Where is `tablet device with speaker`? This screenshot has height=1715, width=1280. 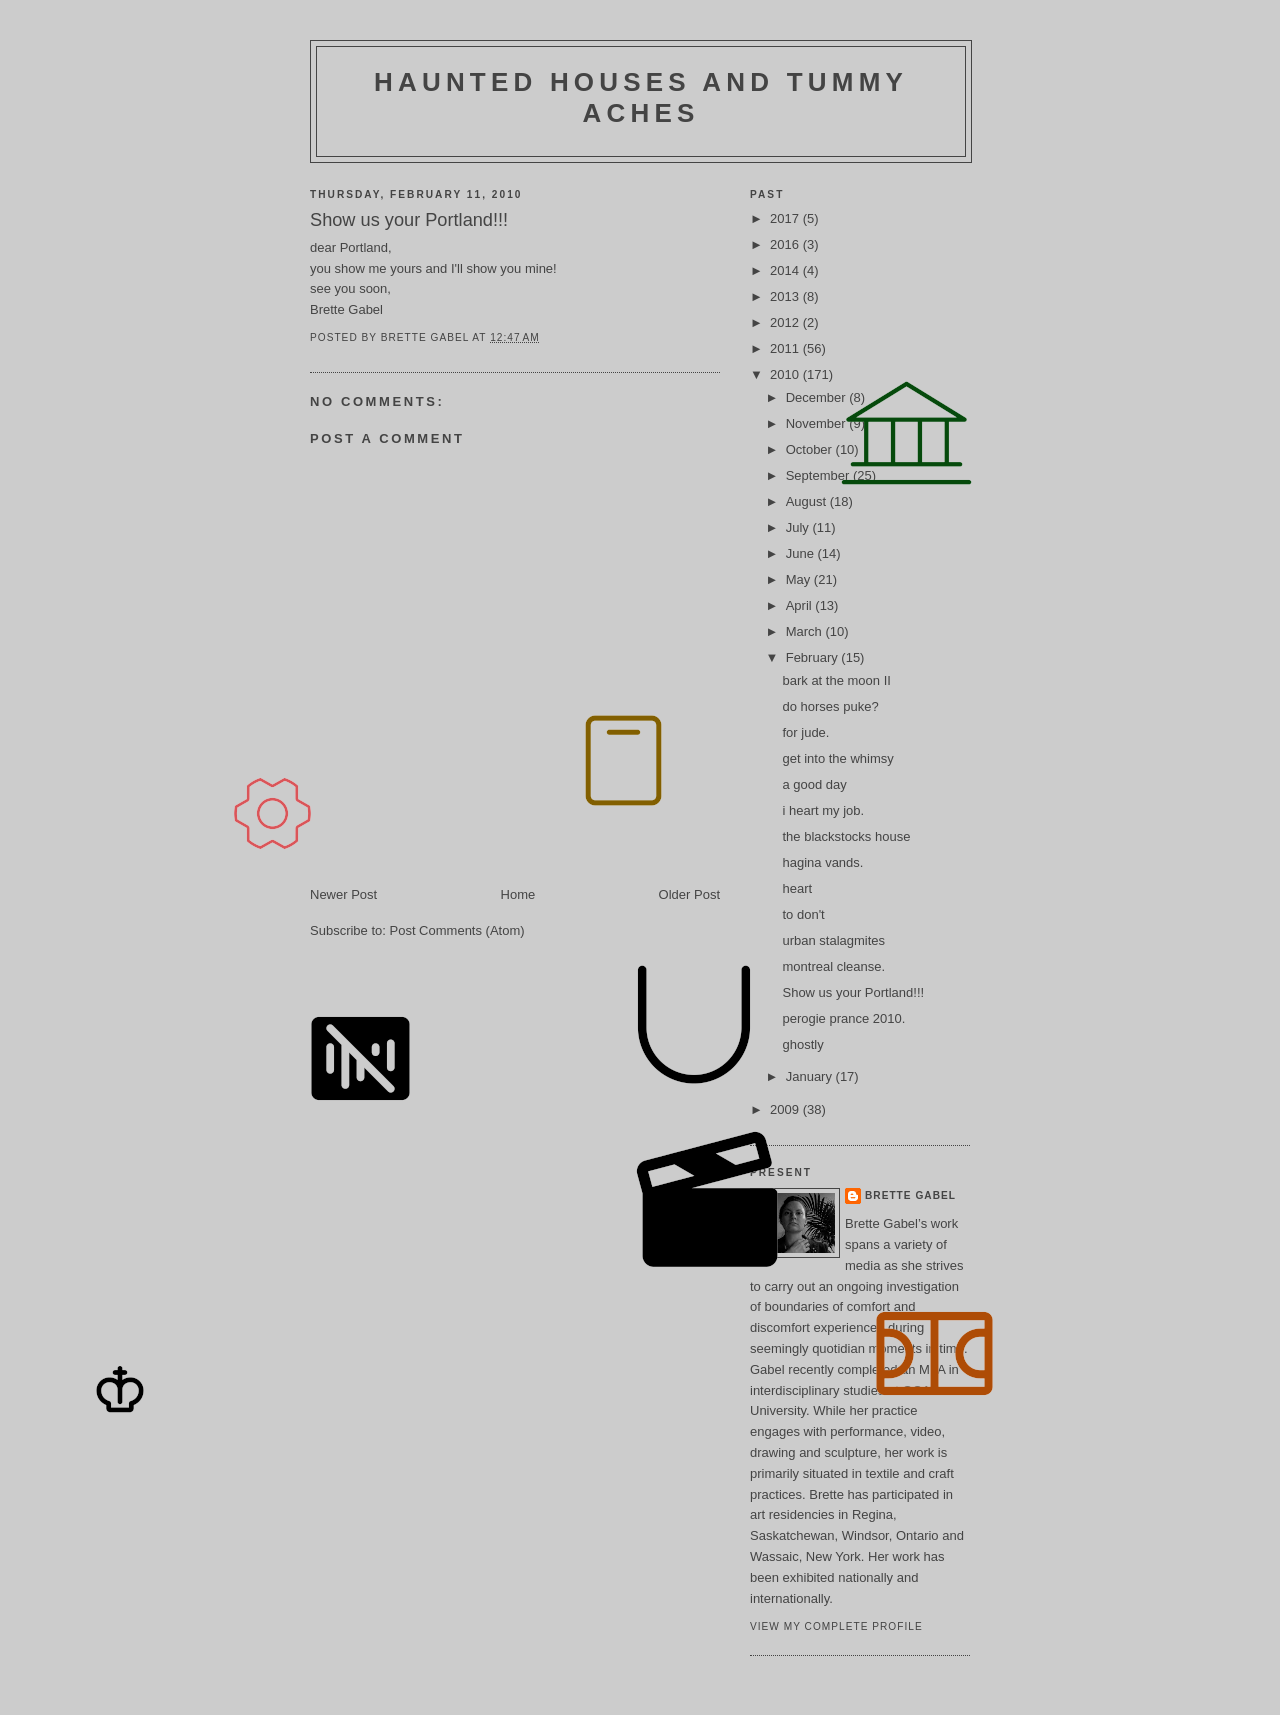 tablet device with speaker is located at coordinates (623, 760).